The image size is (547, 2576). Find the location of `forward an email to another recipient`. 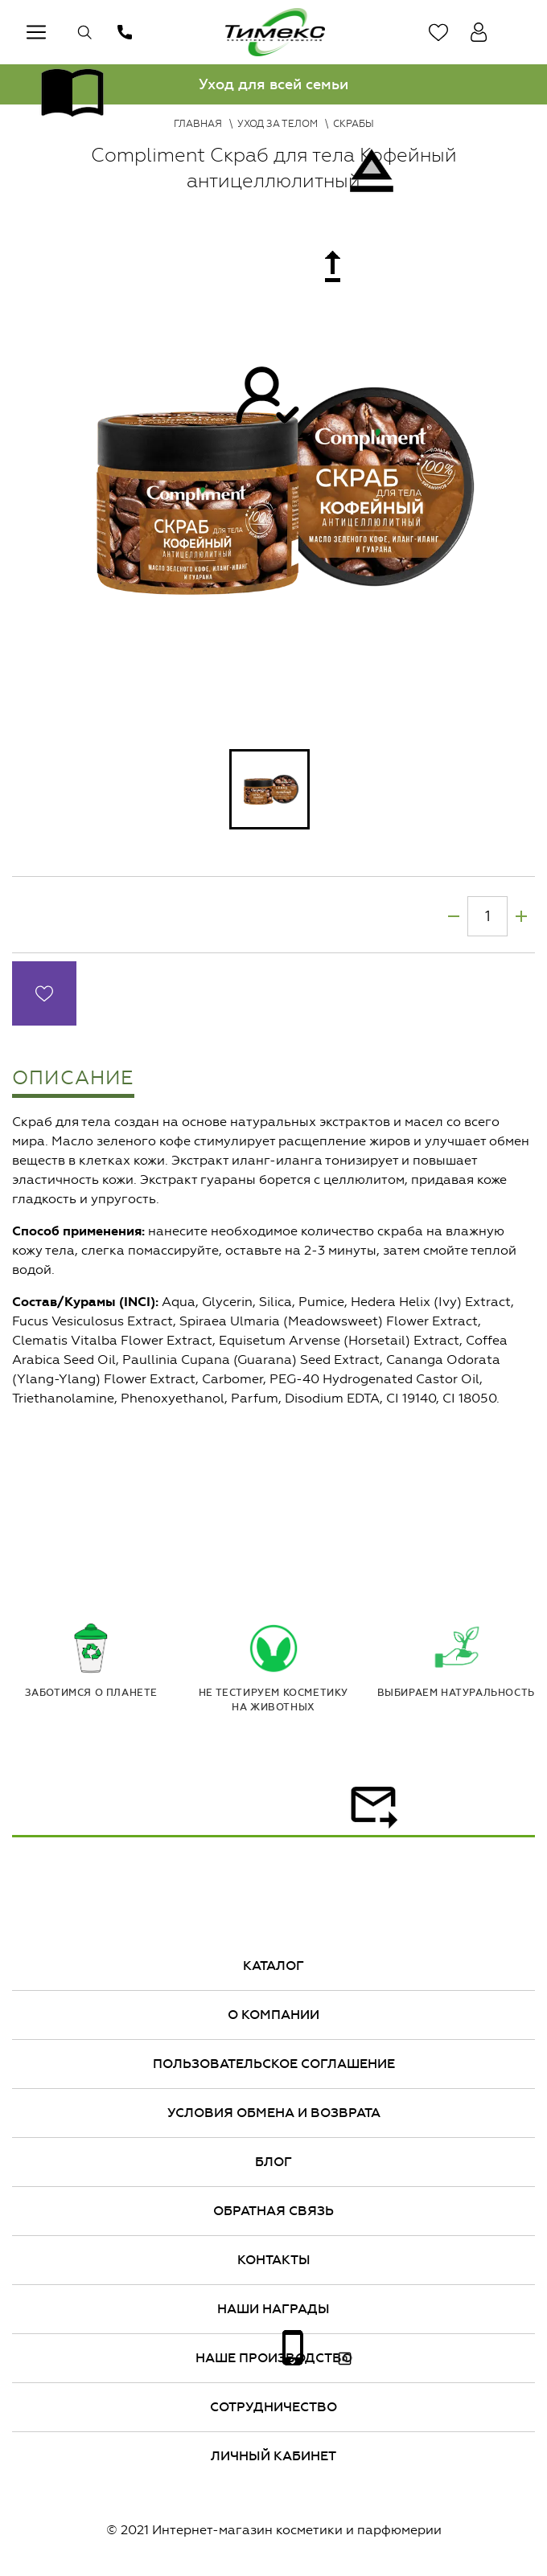

forward an email to another recipient is located at coordinates (373, 1804).